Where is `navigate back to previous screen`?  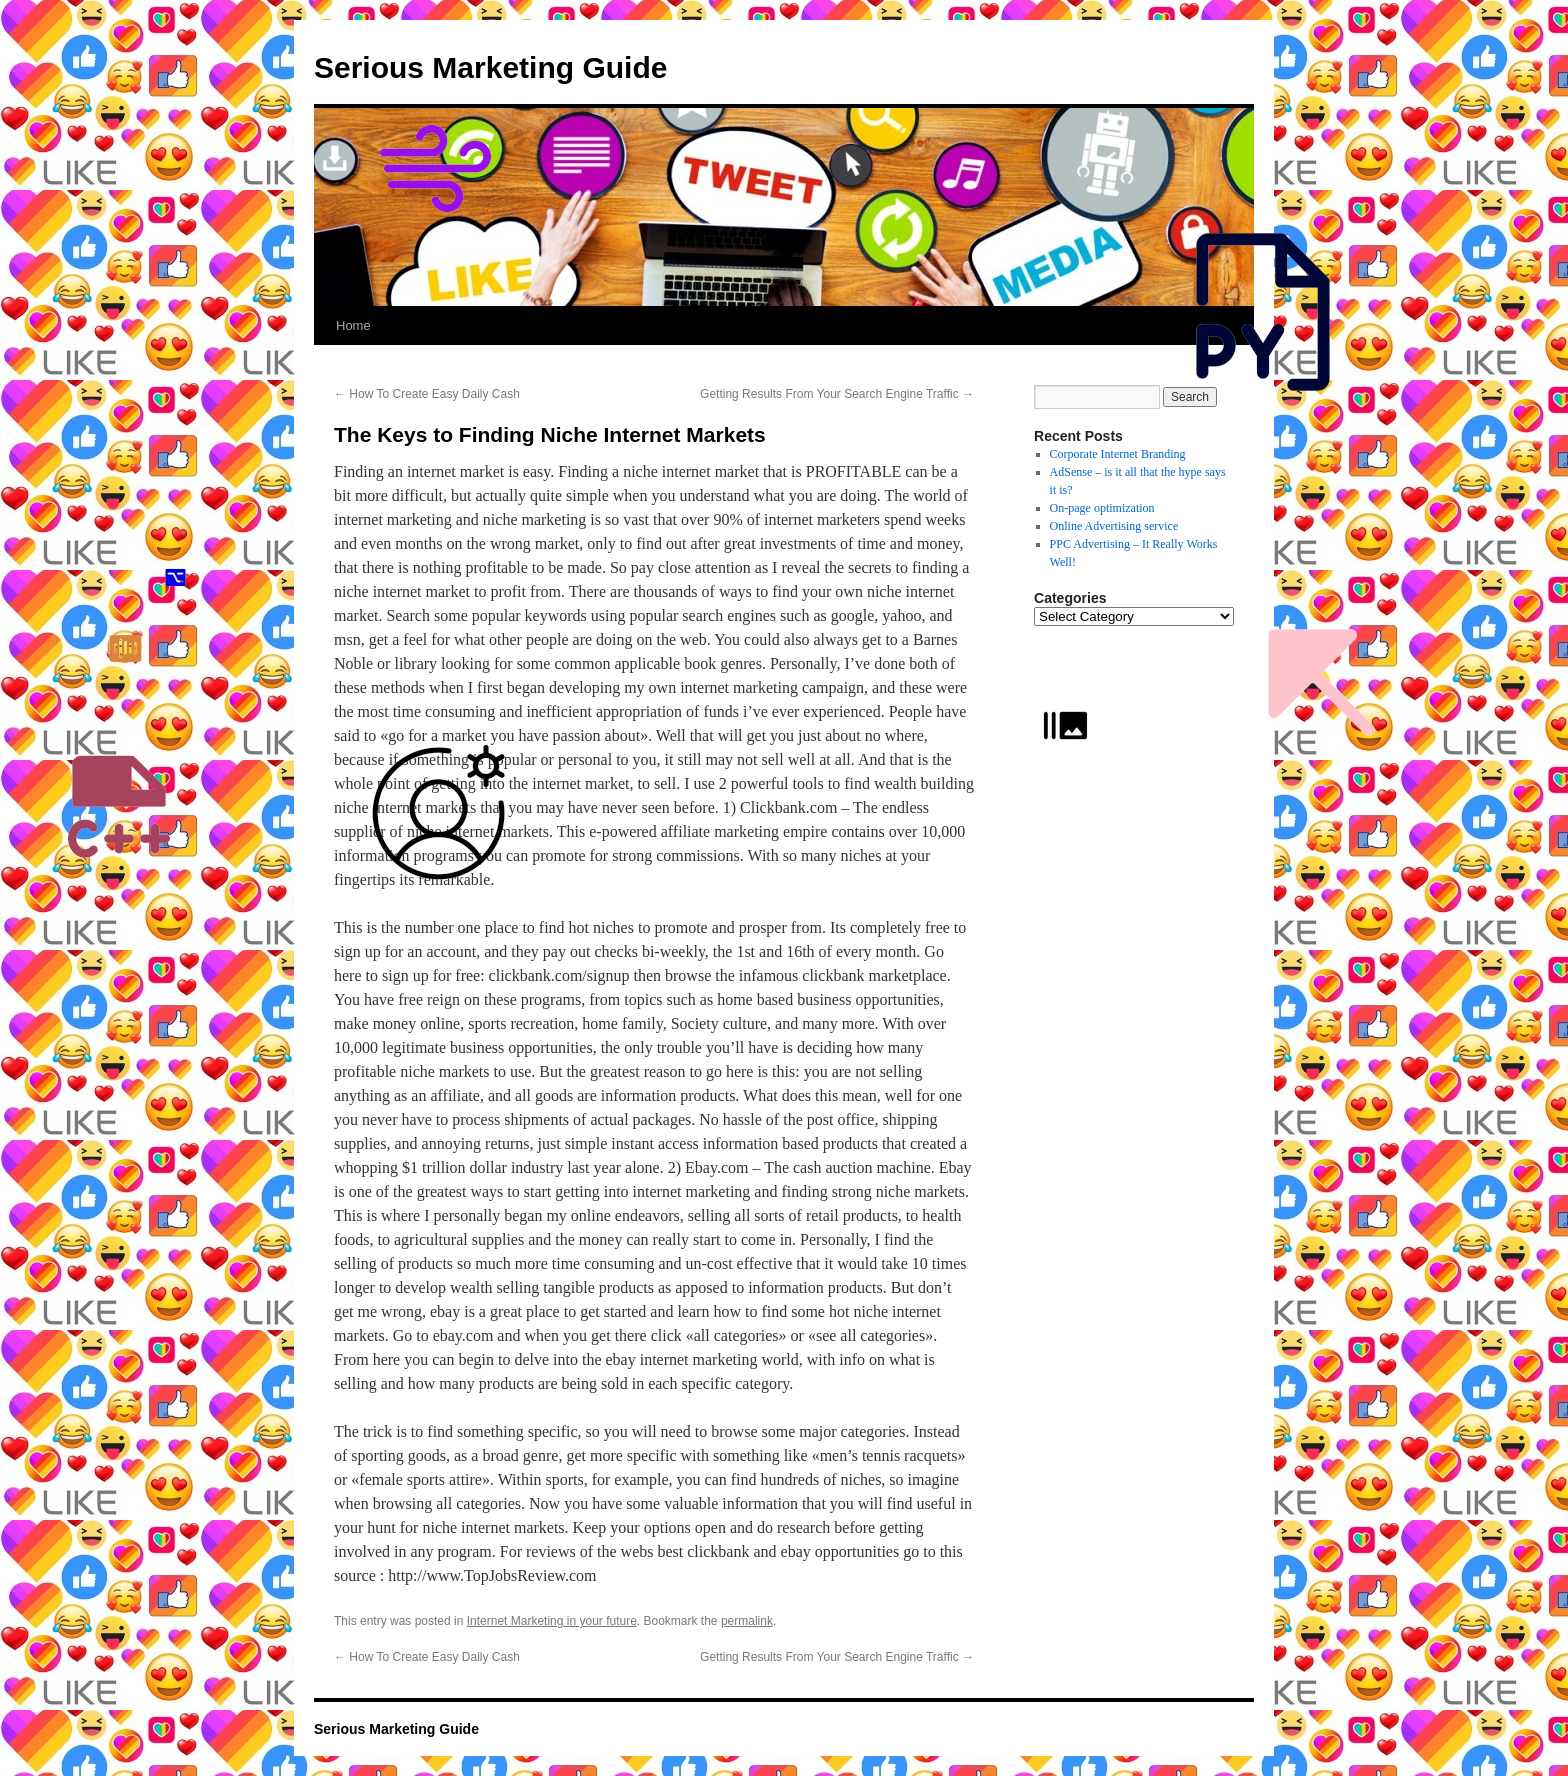 navigate back to previous screen is located at coordinates (1321, 682).